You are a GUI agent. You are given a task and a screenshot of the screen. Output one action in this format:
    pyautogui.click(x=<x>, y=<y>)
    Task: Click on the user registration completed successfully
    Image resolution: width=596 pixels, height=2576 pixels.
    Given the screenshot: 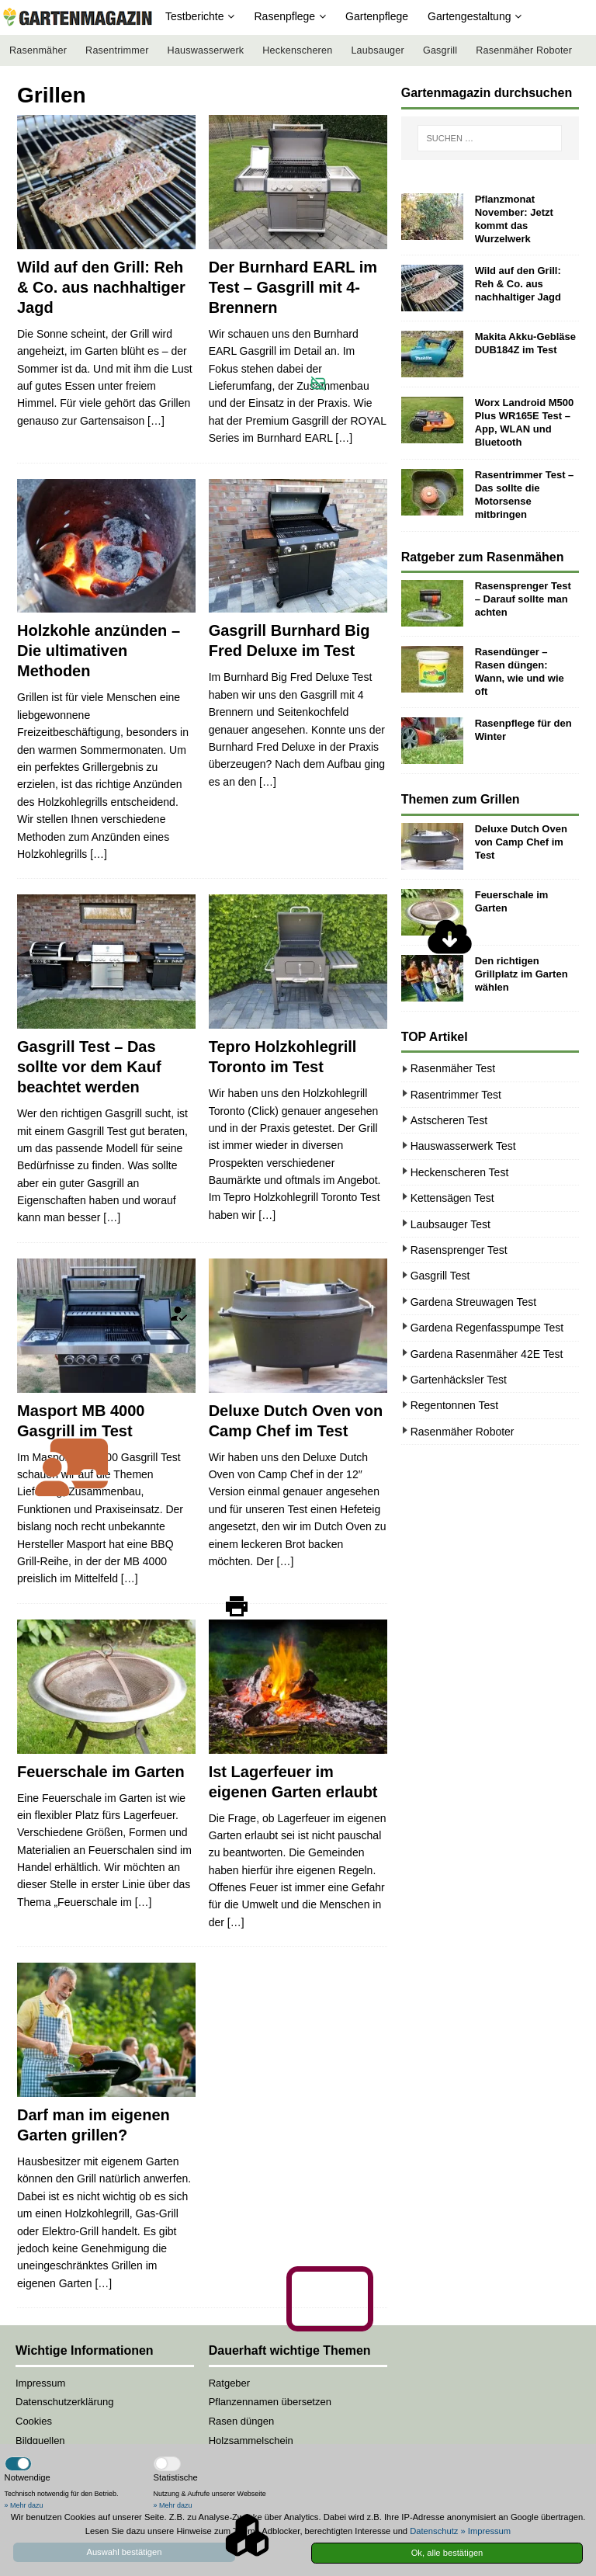 What is the action you would take?
    pyautogui.click(x=178, y=1314)
    